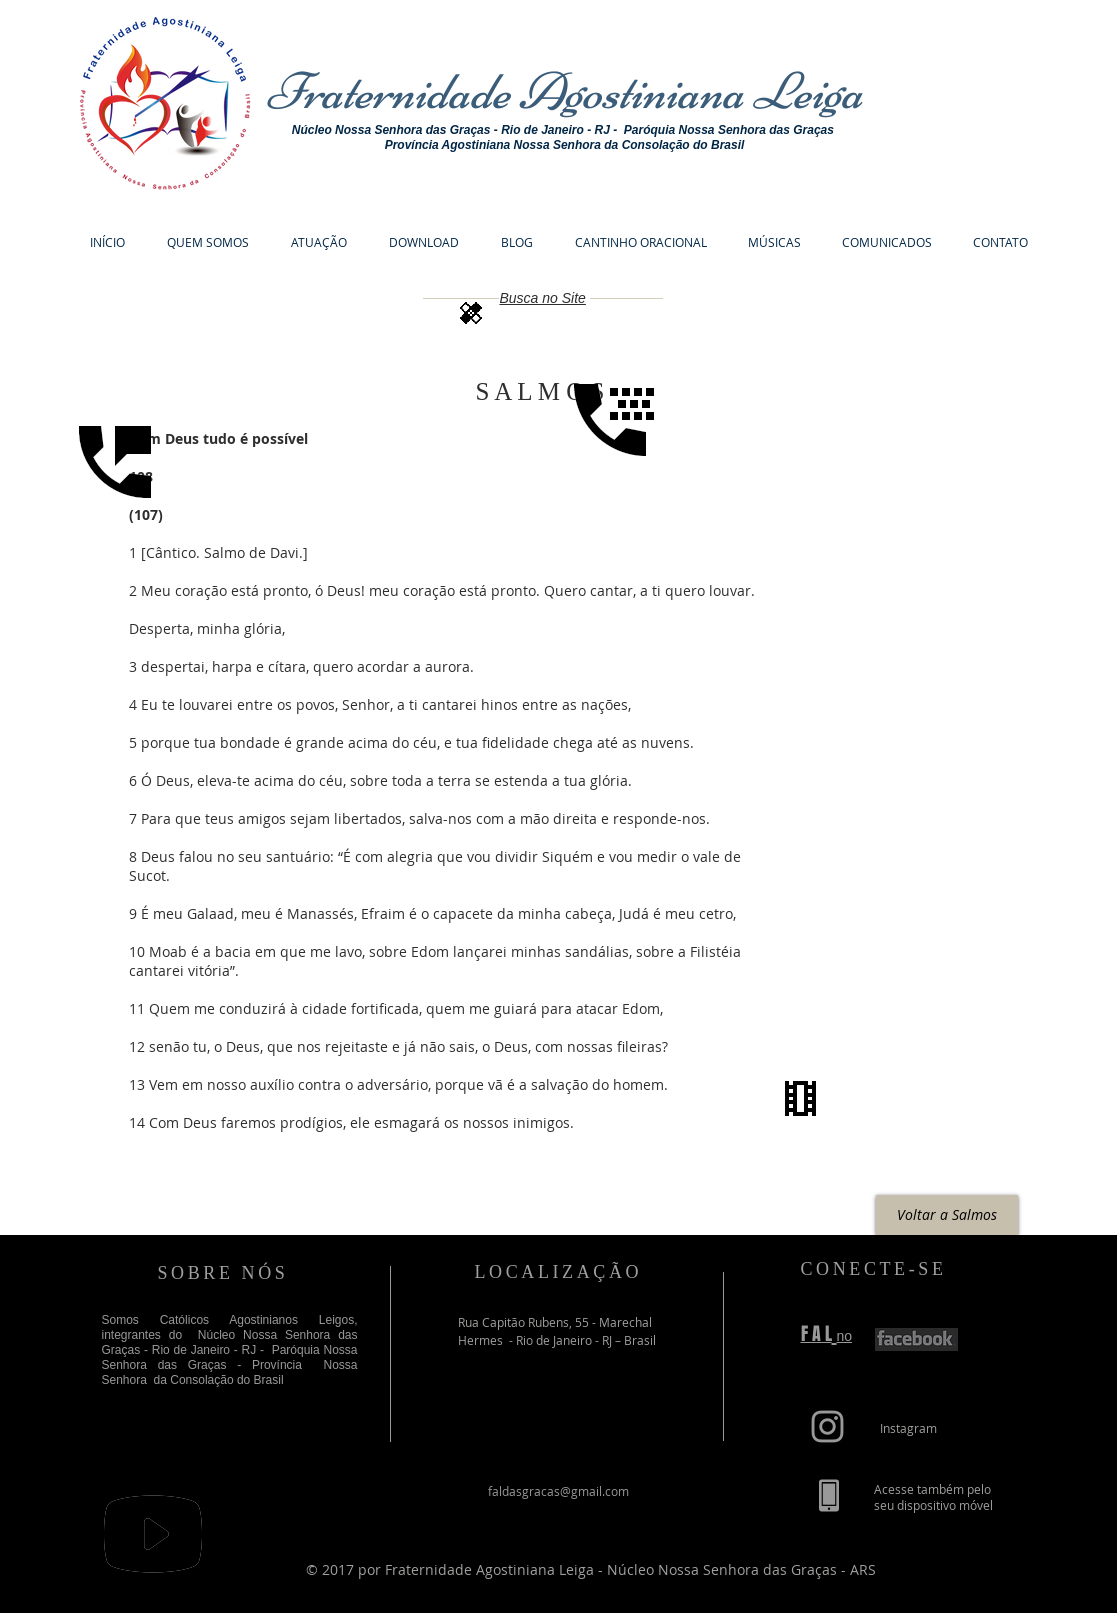 This screenshot has width=1117, height=1613. What do you see at coordinates (614, 420) in the screenshot?
I see `access TTY/TDD accessibility calling features` at bounding box center [614, 420].